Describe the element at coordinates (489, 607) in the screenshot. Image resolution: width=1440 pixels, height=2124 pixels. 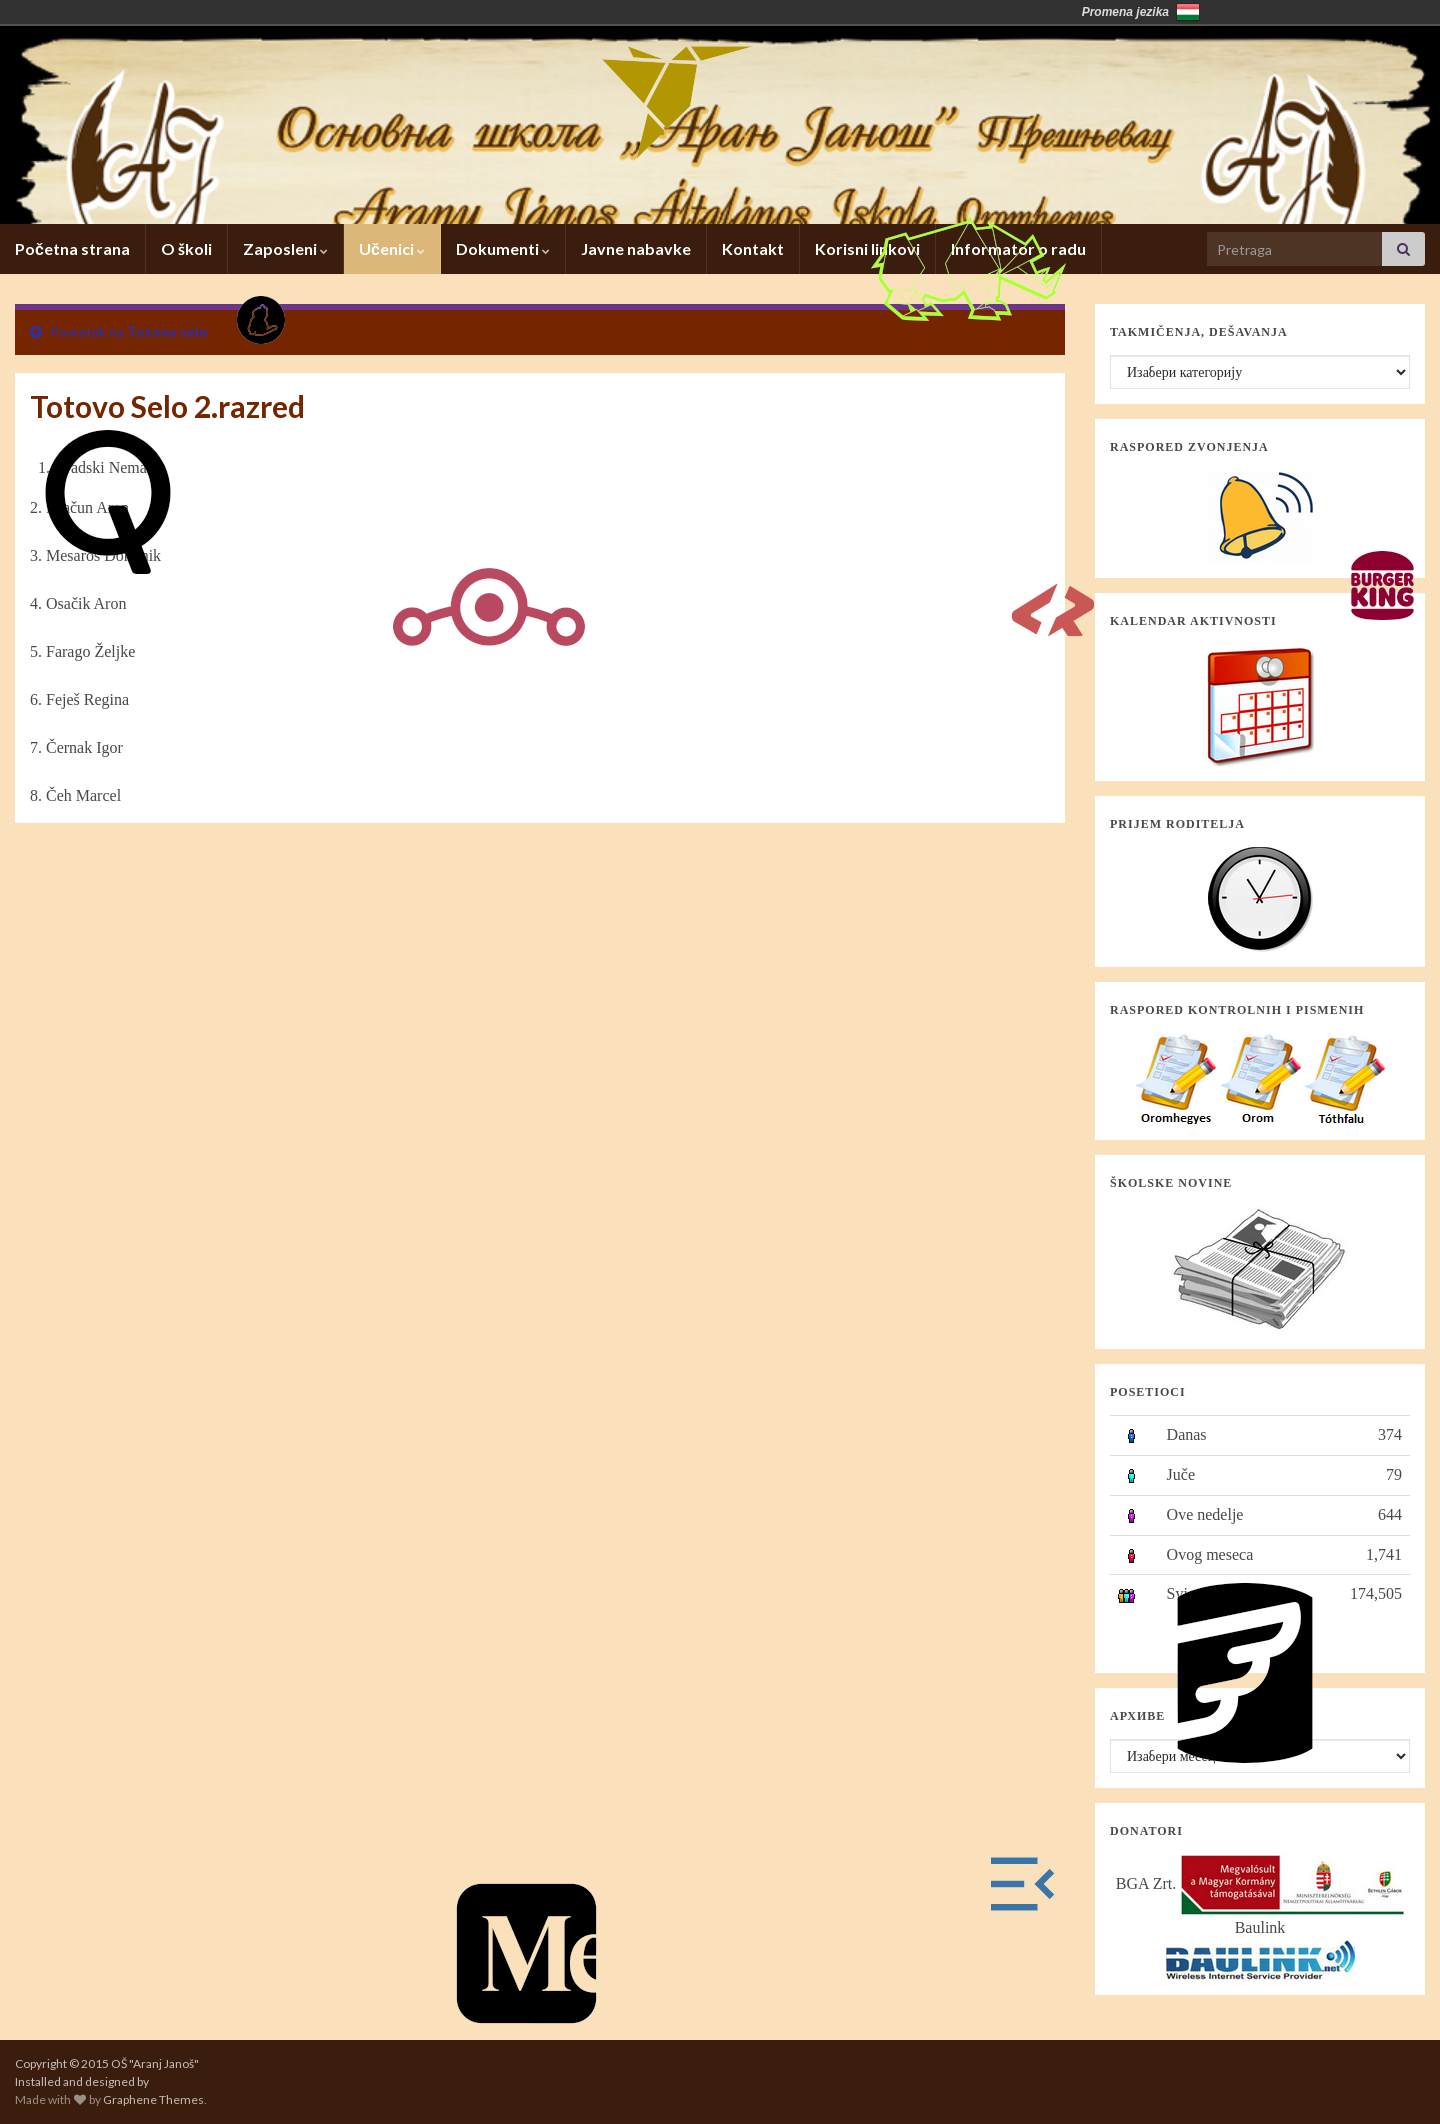
I see `lineageos logo` at that location.